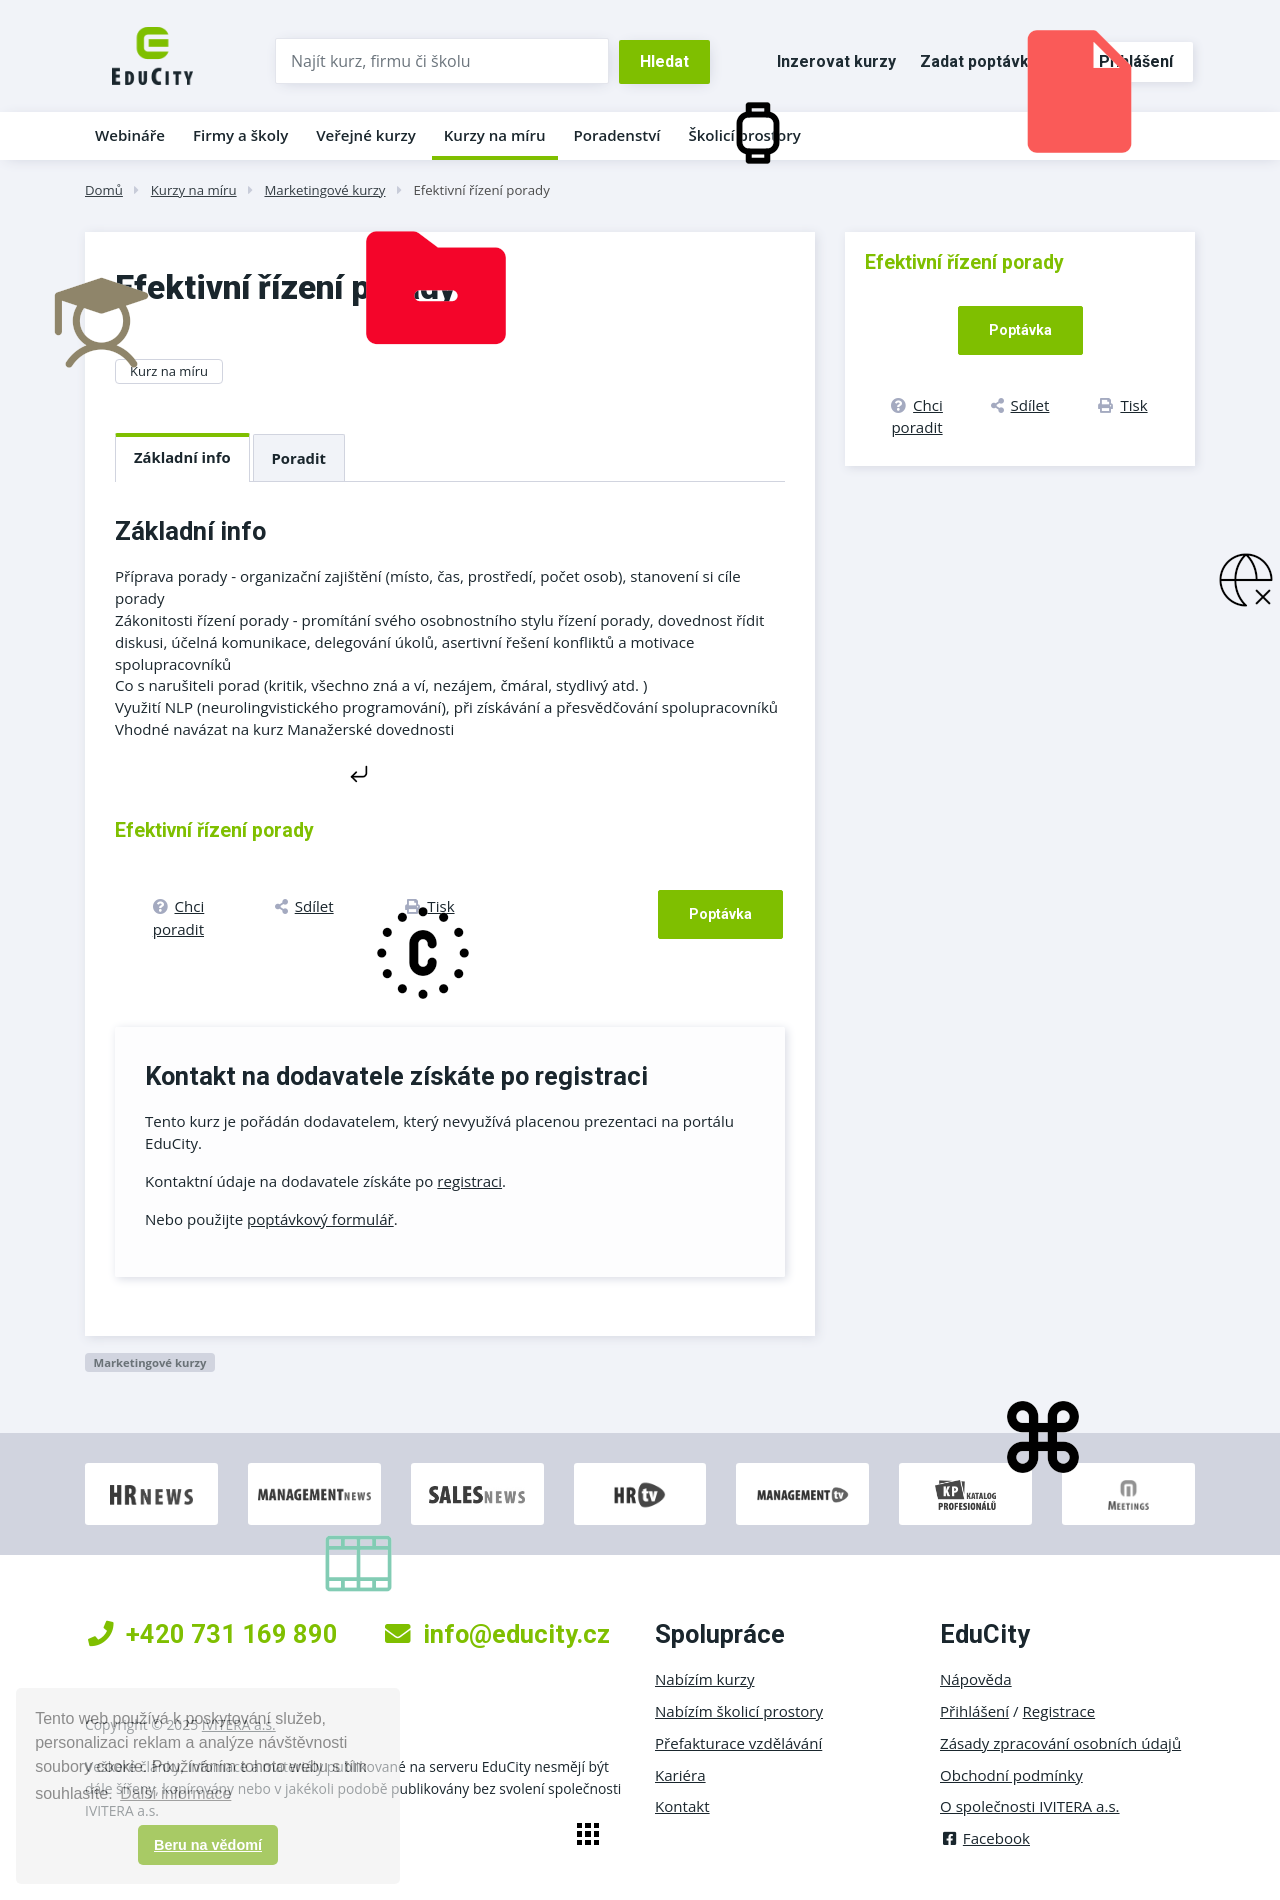 The image size is (1280, 1900). What do you see at coordinates (1079, 91) in the screenshot?
I see `view or open a file` at bounding box center [1079, 91].